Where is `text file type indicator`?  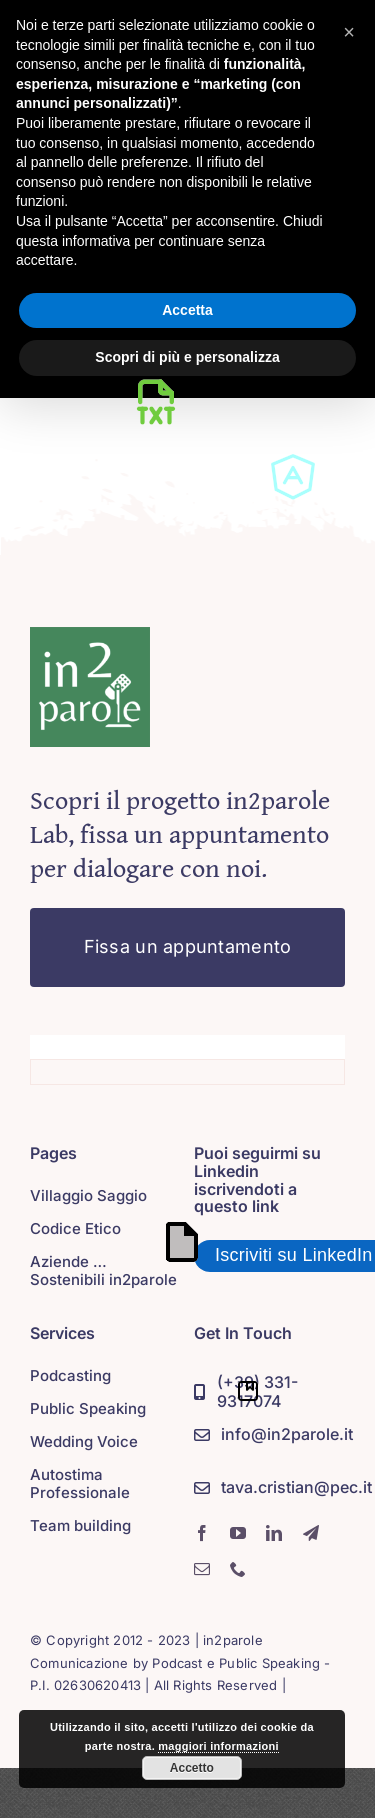
text file type indicator is located at coordinates (156, 402).